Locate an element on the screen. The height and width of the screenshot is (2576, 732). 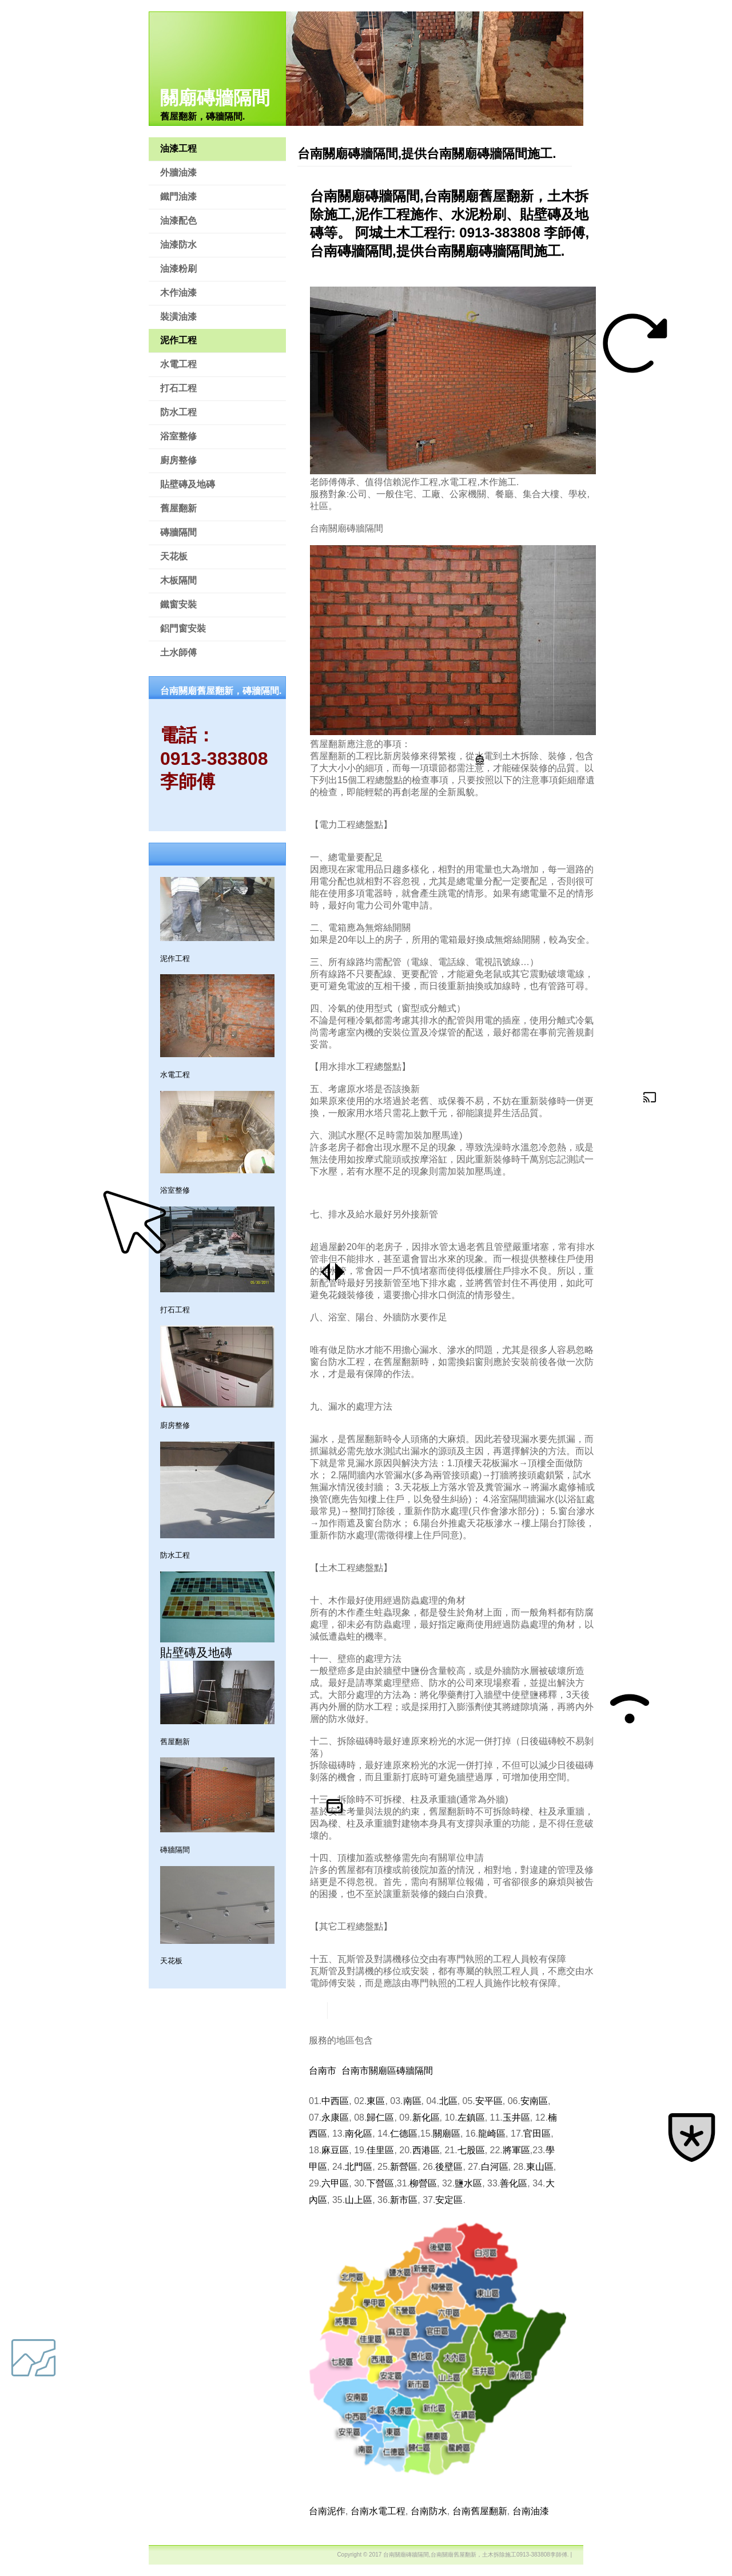
mouse cursor indicator is located at coordinates (134, 1222).